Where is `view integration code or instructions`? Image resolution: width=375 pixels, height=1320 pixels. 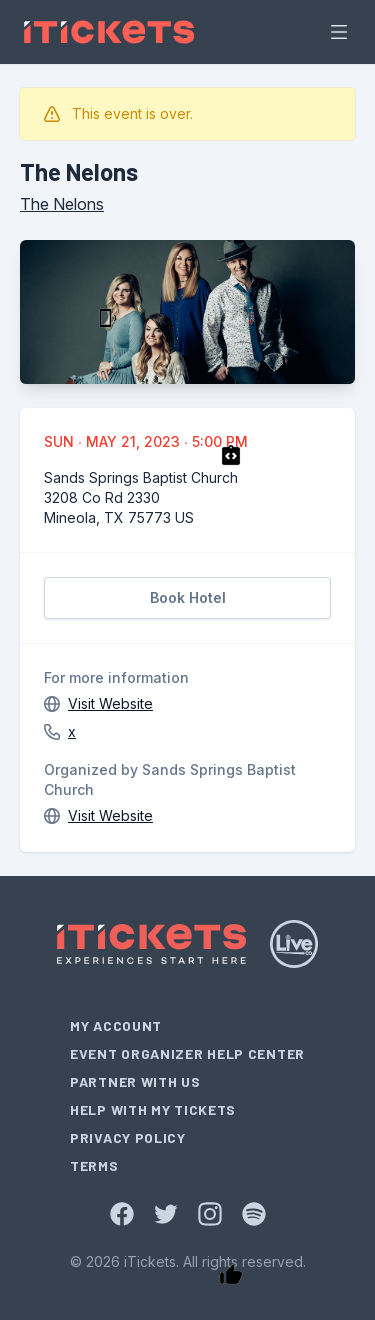
view integration code or instructions is located at coordinates (231, 456).